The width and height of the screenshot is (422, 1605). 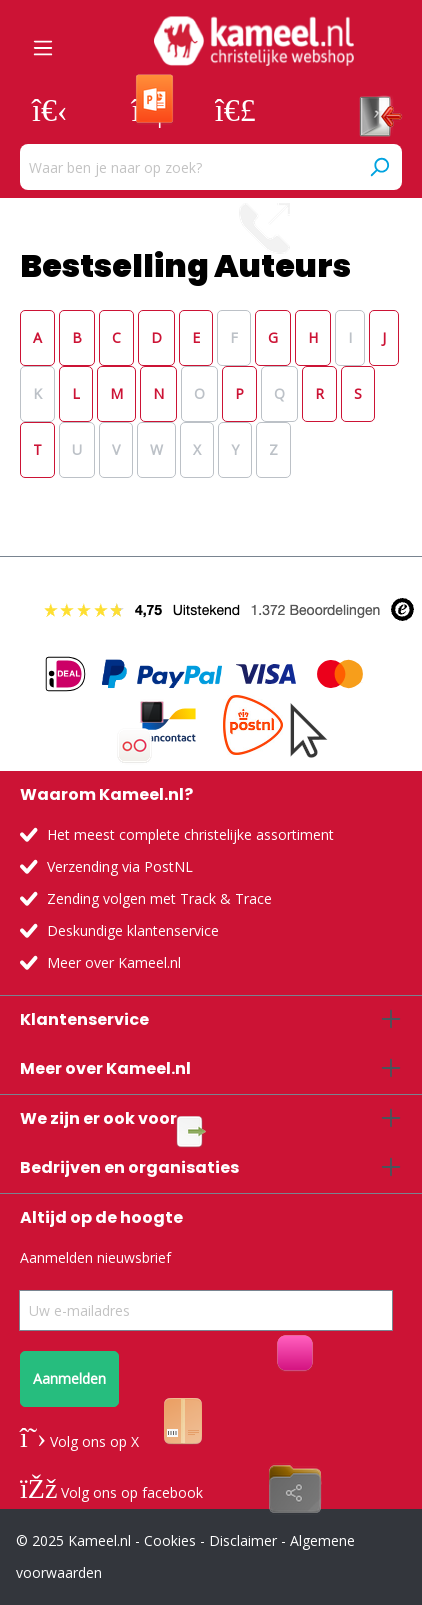 I want to click on cursor or pointer indicator, so click(x=309, y=730).